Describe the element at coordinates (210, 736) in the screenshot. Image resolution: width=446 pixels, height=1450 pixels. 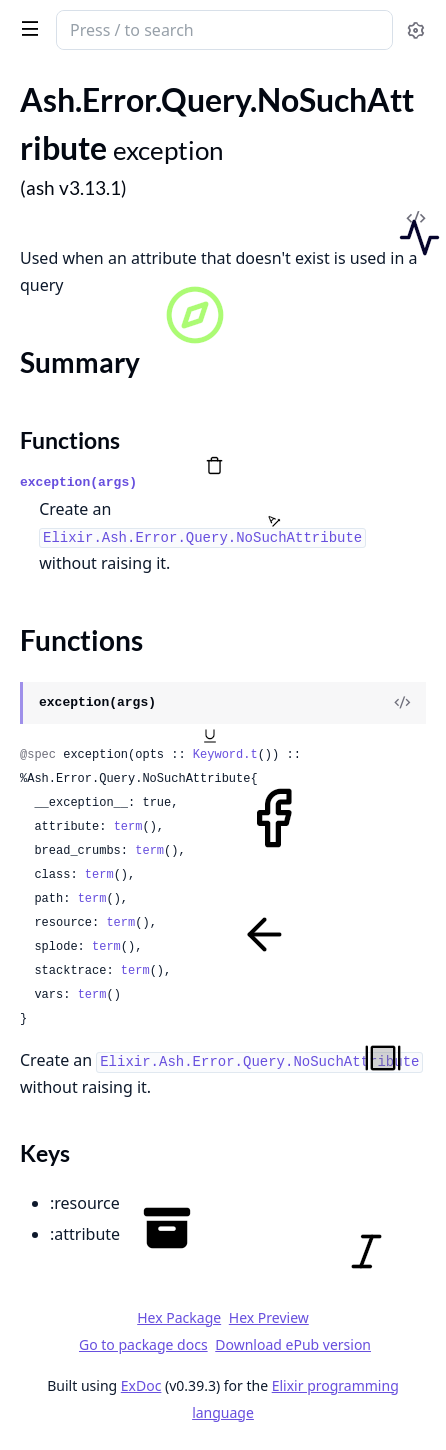
I see `apply underline formatting to selected text` at that location.